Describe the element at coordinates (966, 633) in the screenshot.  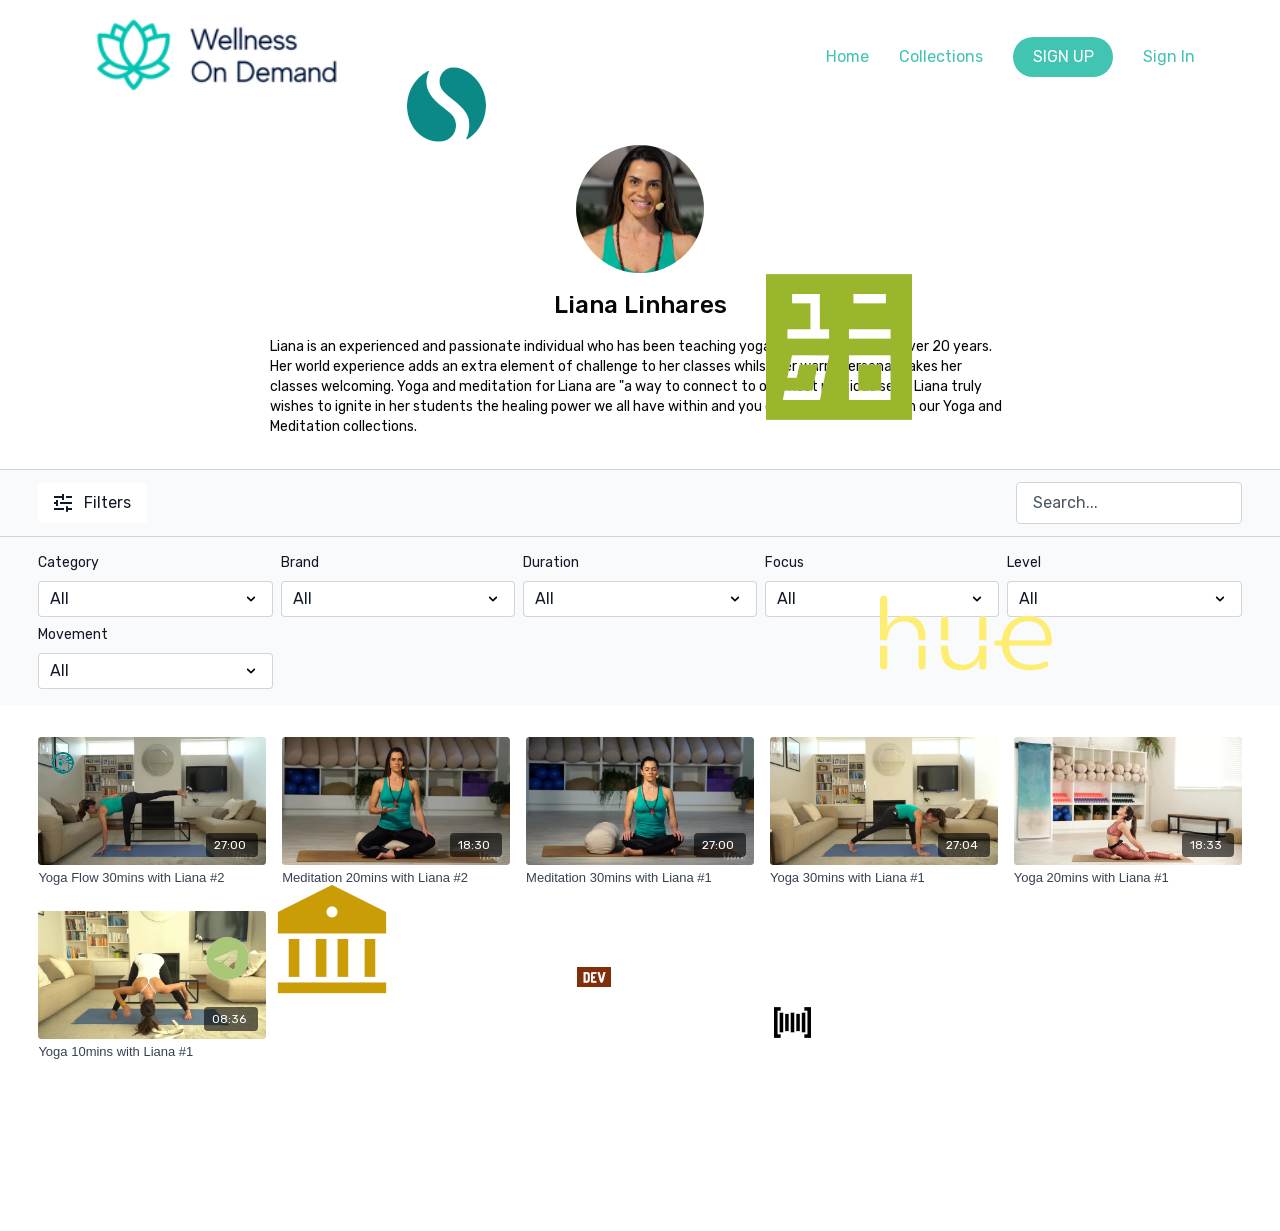
I see `open Philips Hue smart lighting app` at that location.